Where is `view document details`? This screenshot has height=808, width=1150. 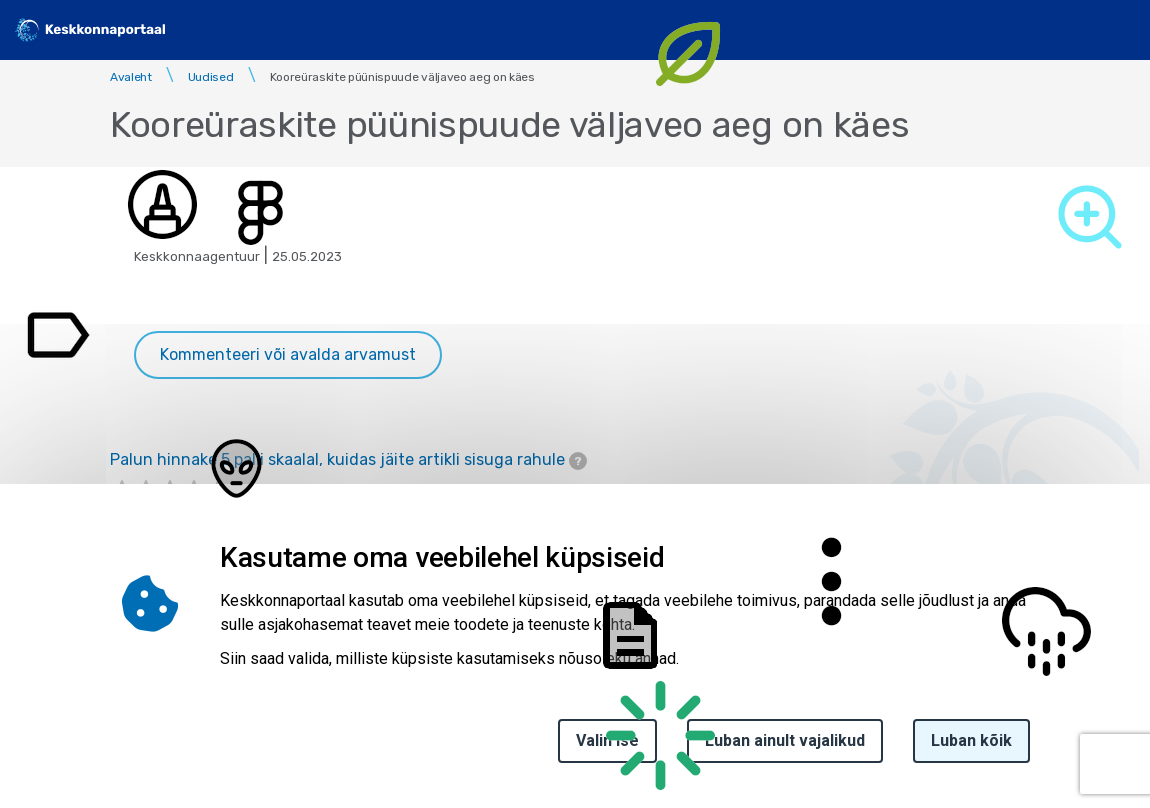 view document details is located at coordinates (630, 635).